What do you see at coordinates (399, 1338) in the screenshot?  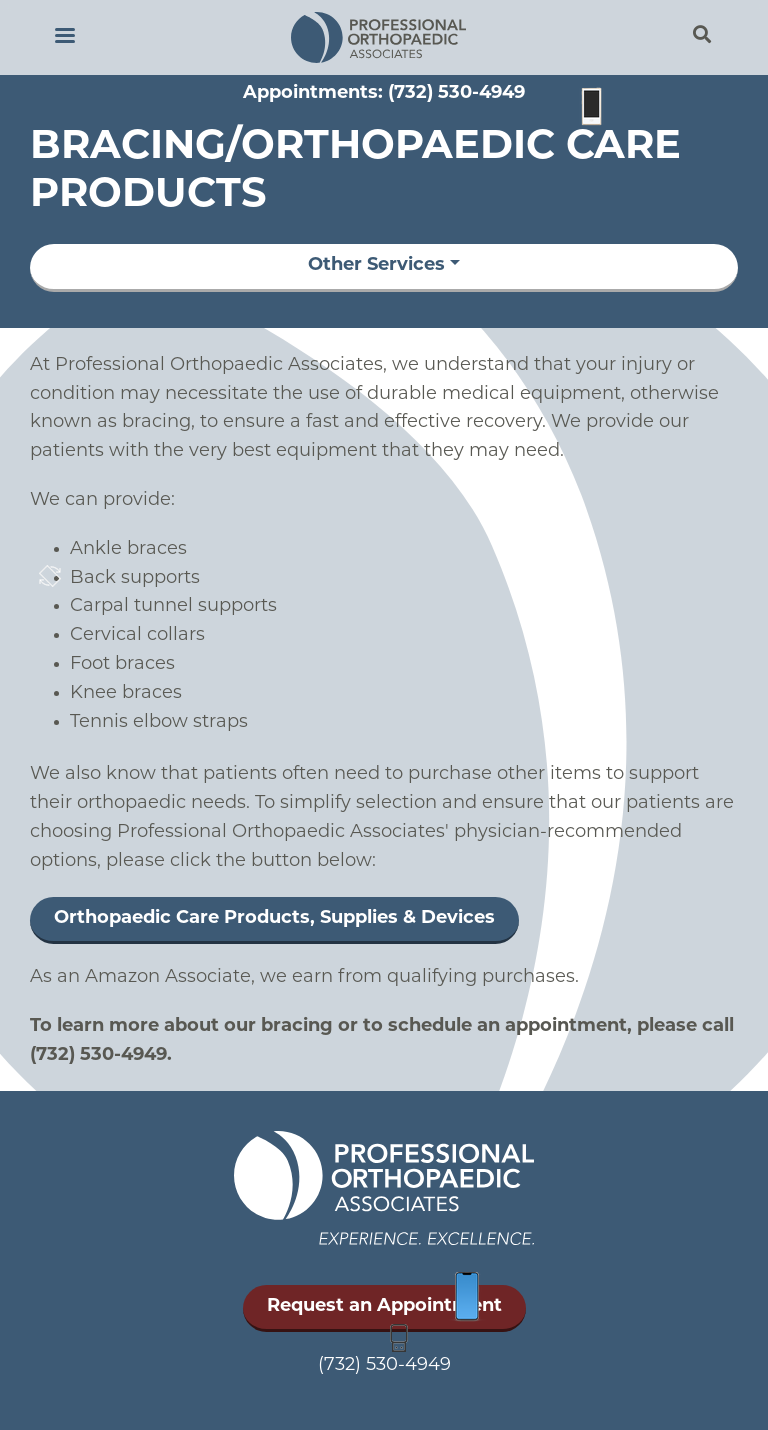 I see `eject or safely remove USB drive` at bounding box center [399, 1338].